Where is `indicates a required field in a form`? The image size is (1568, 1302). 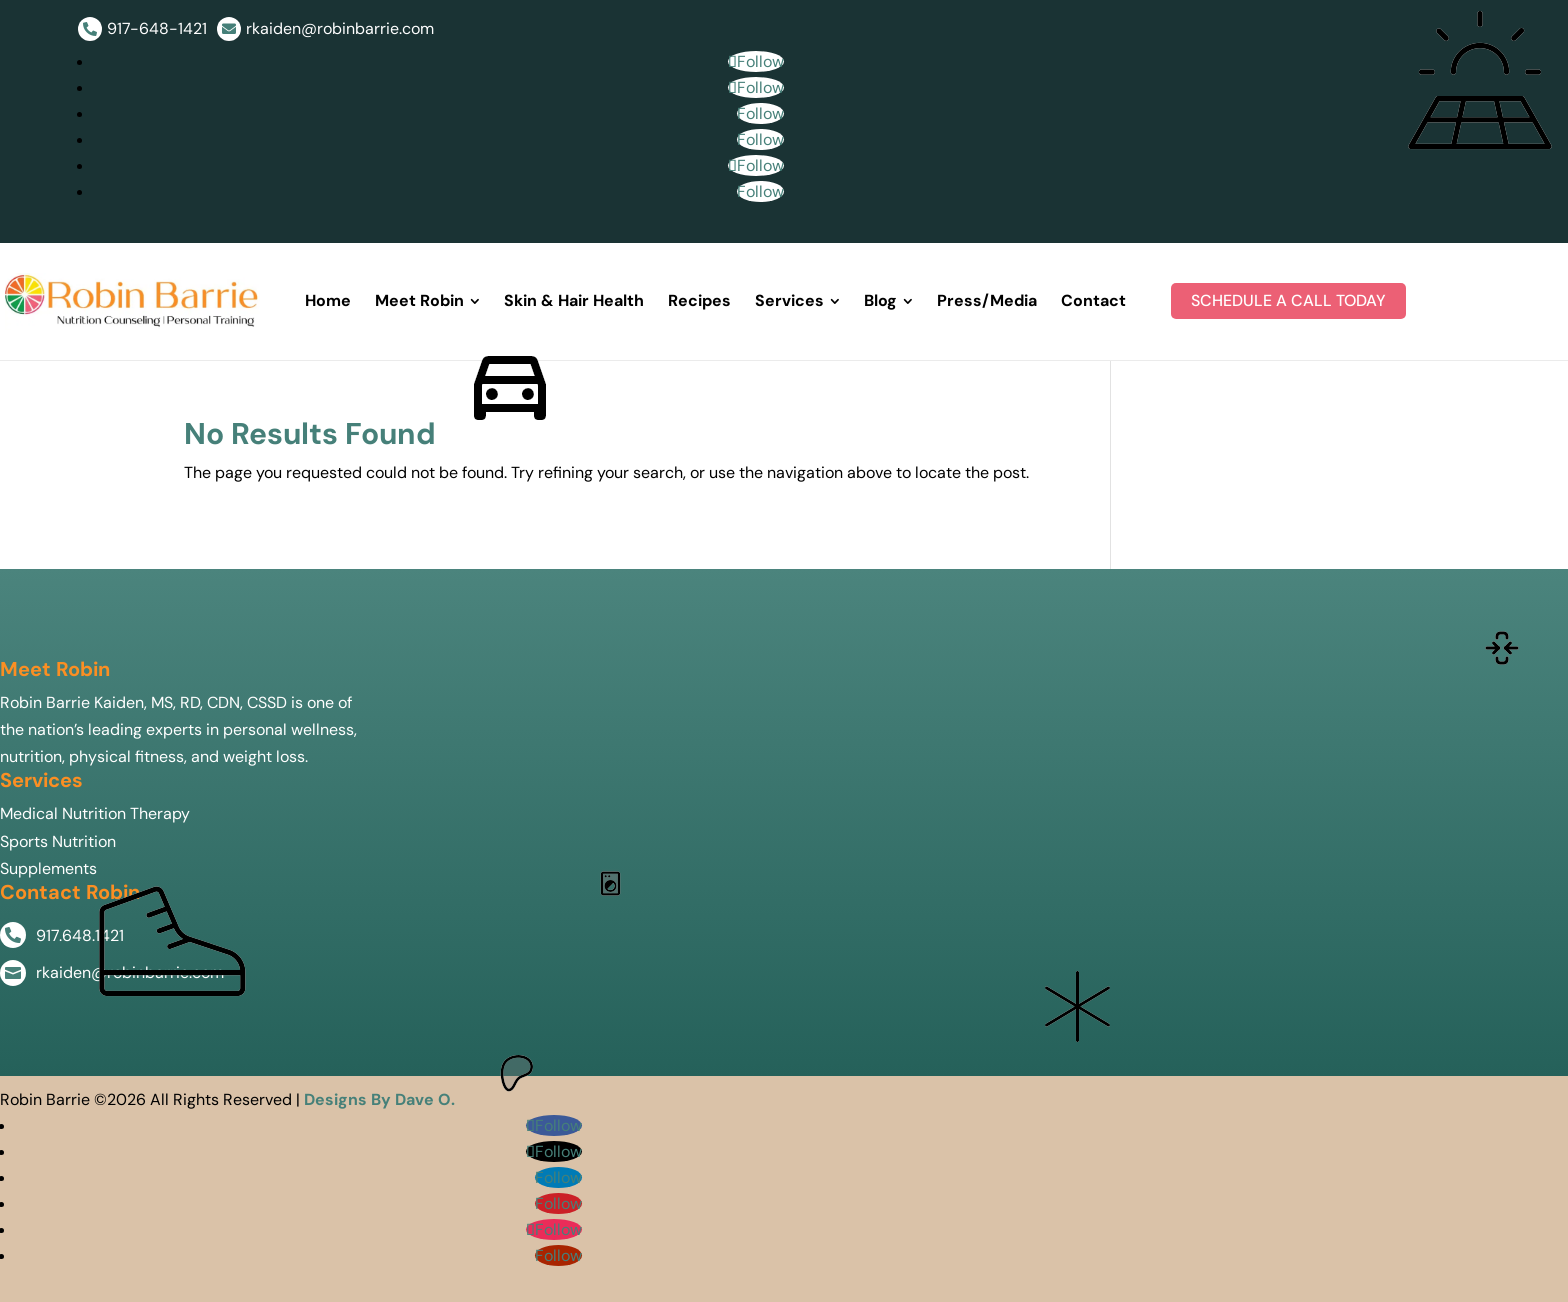 indicates a required field in a form is located at coordinates (1077, 1006).